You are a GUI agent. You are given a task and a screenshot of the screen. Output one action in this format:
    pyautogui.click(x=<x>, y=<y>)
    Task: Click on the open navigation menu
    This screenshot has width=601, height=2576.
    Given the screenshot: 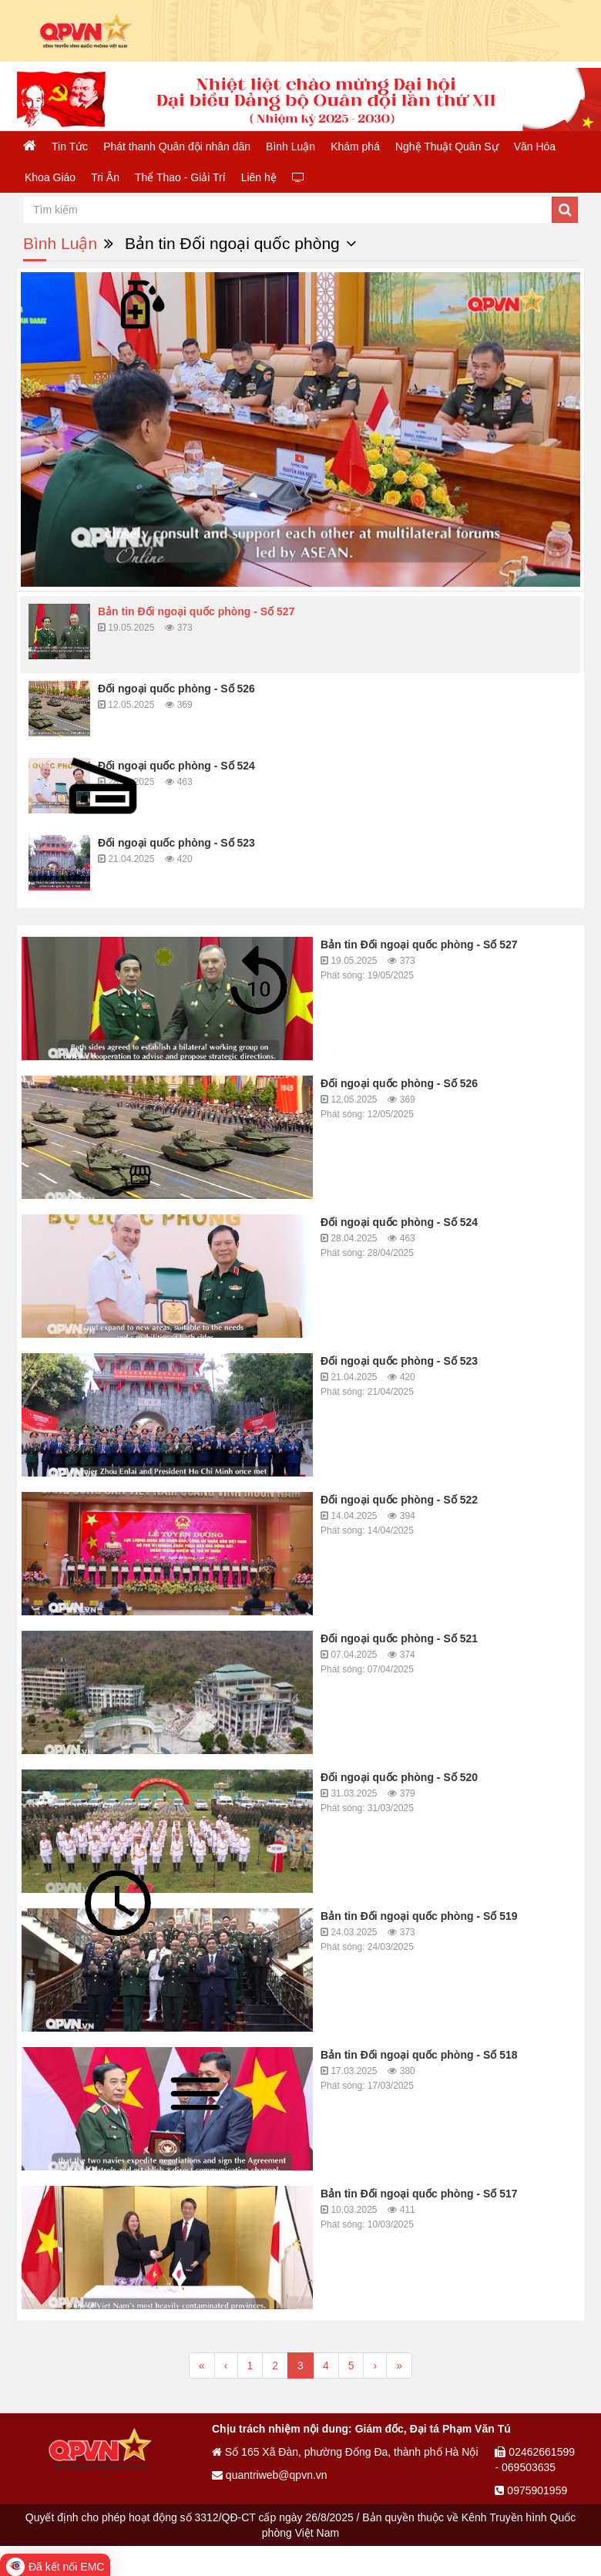 What is the action you would take?
    pyautogui.click(x=195, y=2093)
    